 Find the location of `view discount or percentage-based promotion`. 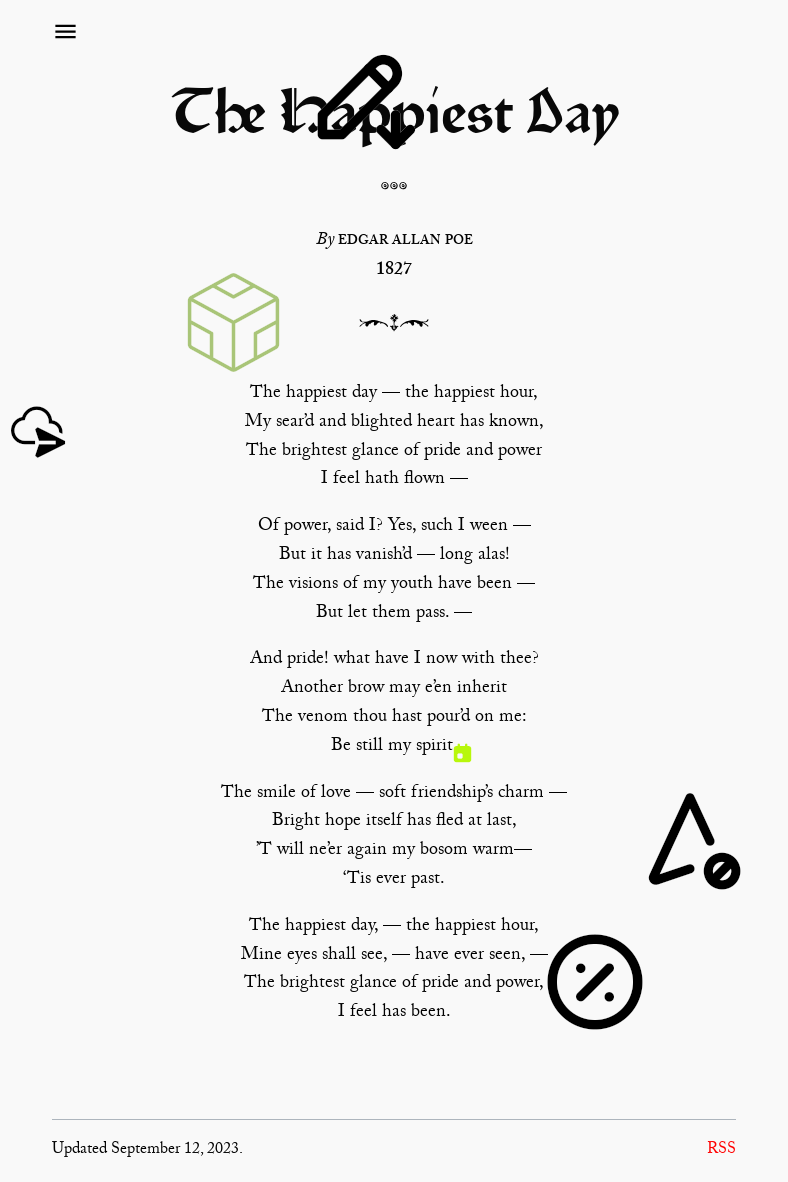

view discount or percentage-based promotion is located at coordinates (595, 982).